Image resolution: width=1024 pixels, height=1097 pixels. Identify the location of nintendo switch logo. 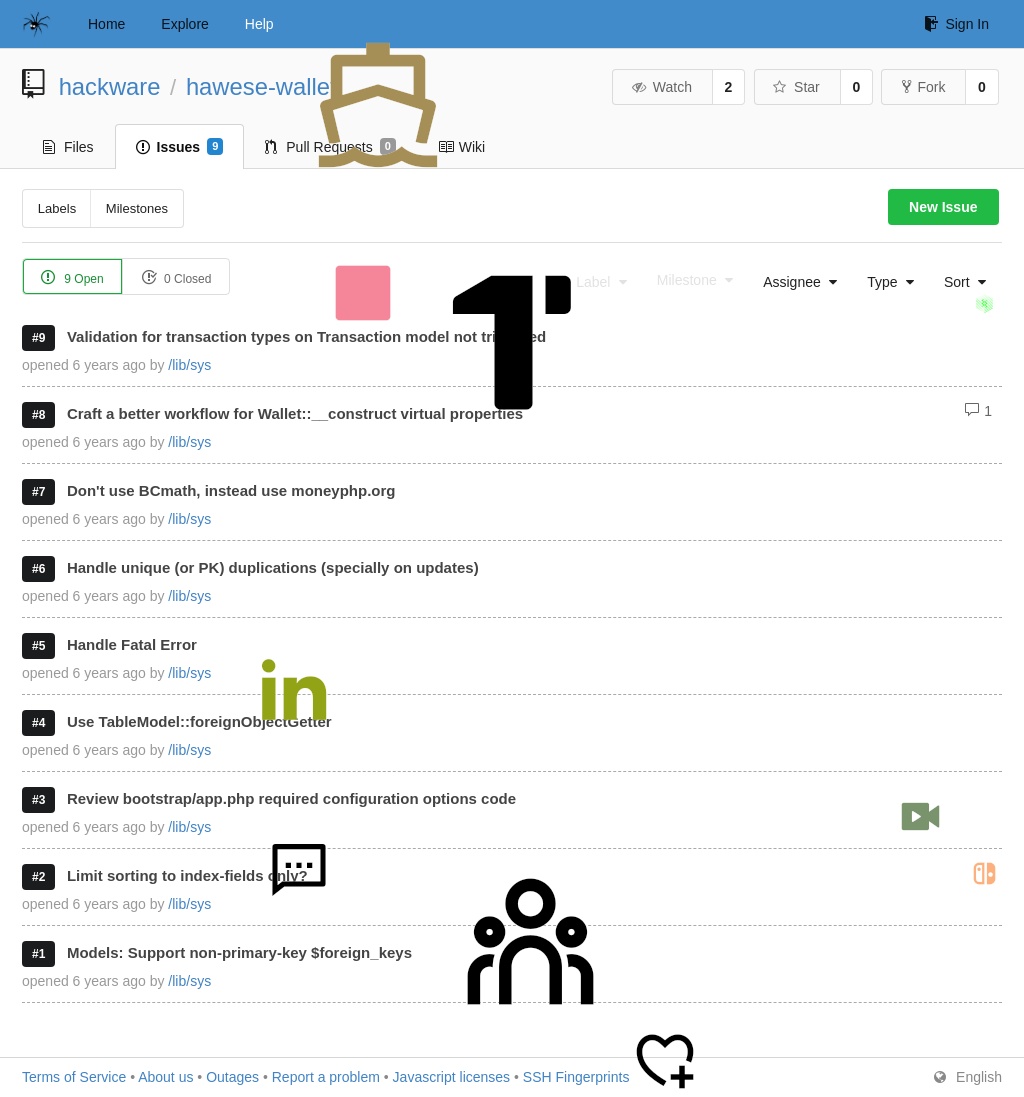
(984, 873).